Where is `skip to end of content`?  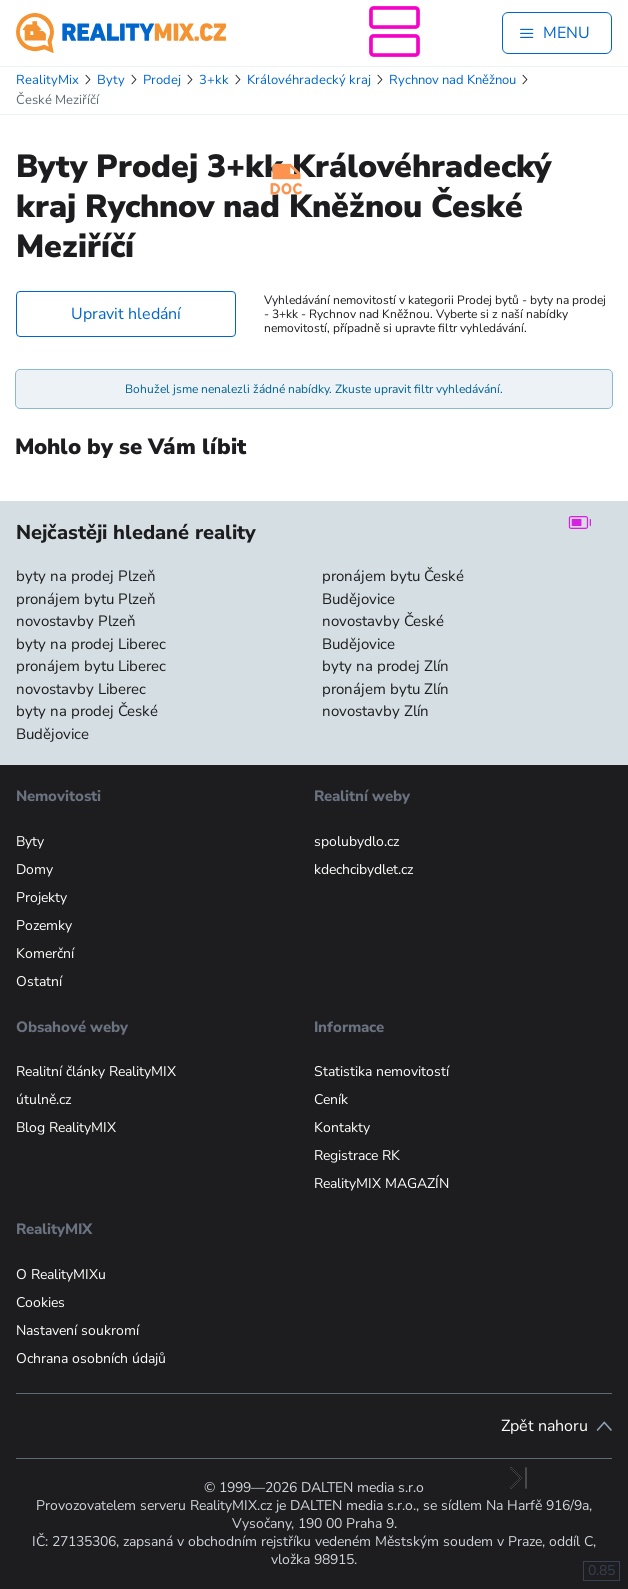
skip to end of content is located at coordinates (519, 1478).